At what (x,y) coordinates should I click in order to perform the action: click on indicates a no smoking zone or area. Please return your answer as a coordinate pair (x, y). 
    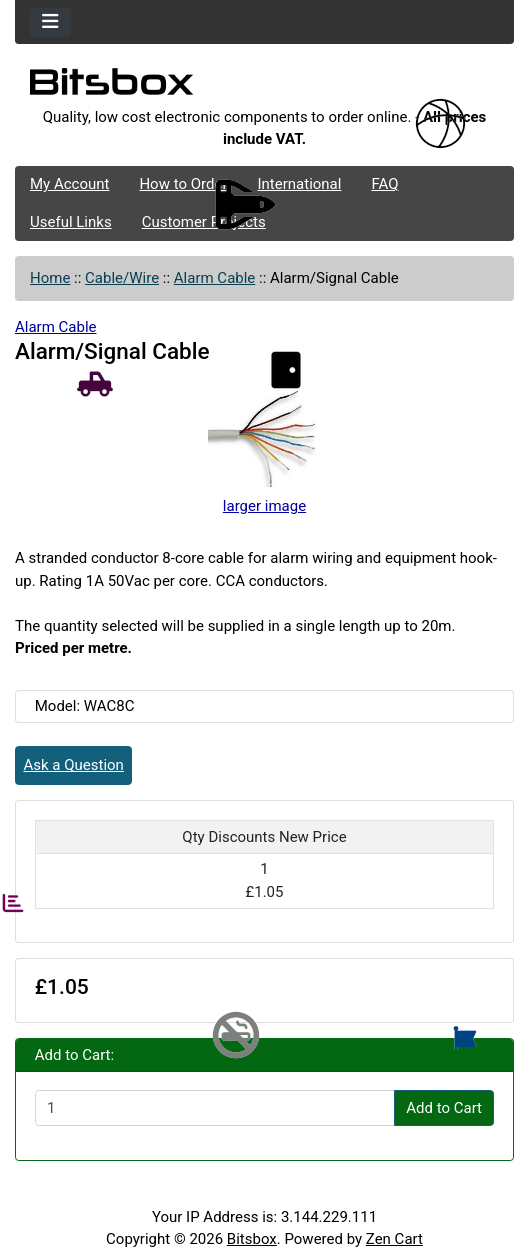
    Looking at the image, I should click on (236, 1035).